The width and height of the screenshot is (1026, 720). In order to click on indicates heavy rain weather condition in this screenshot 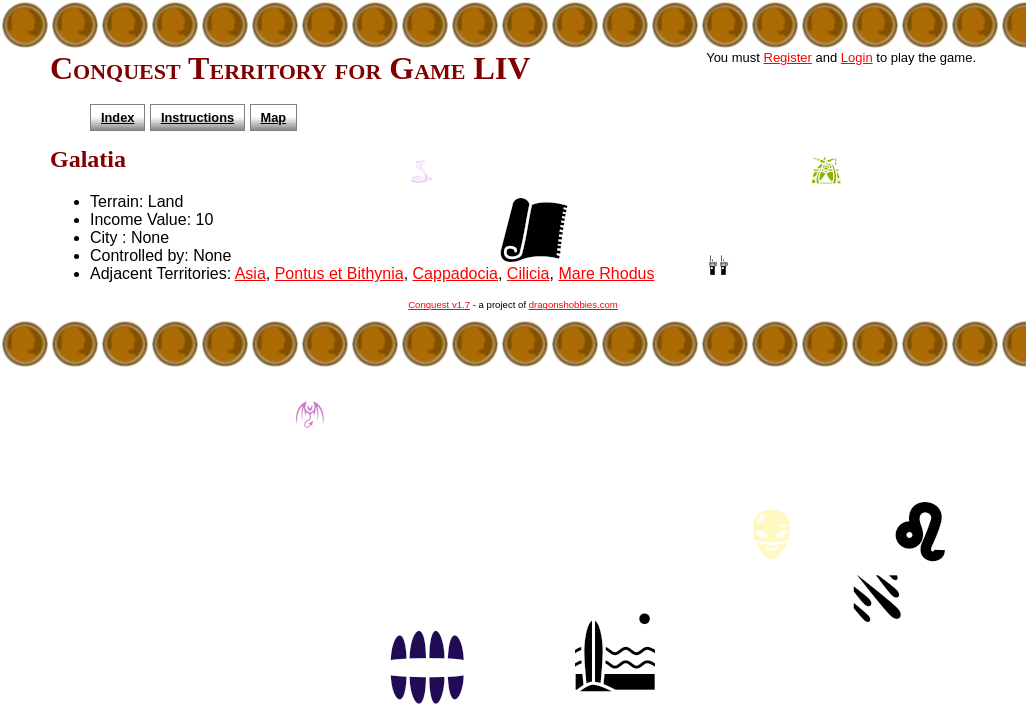, I will do `click(877, 598)`.